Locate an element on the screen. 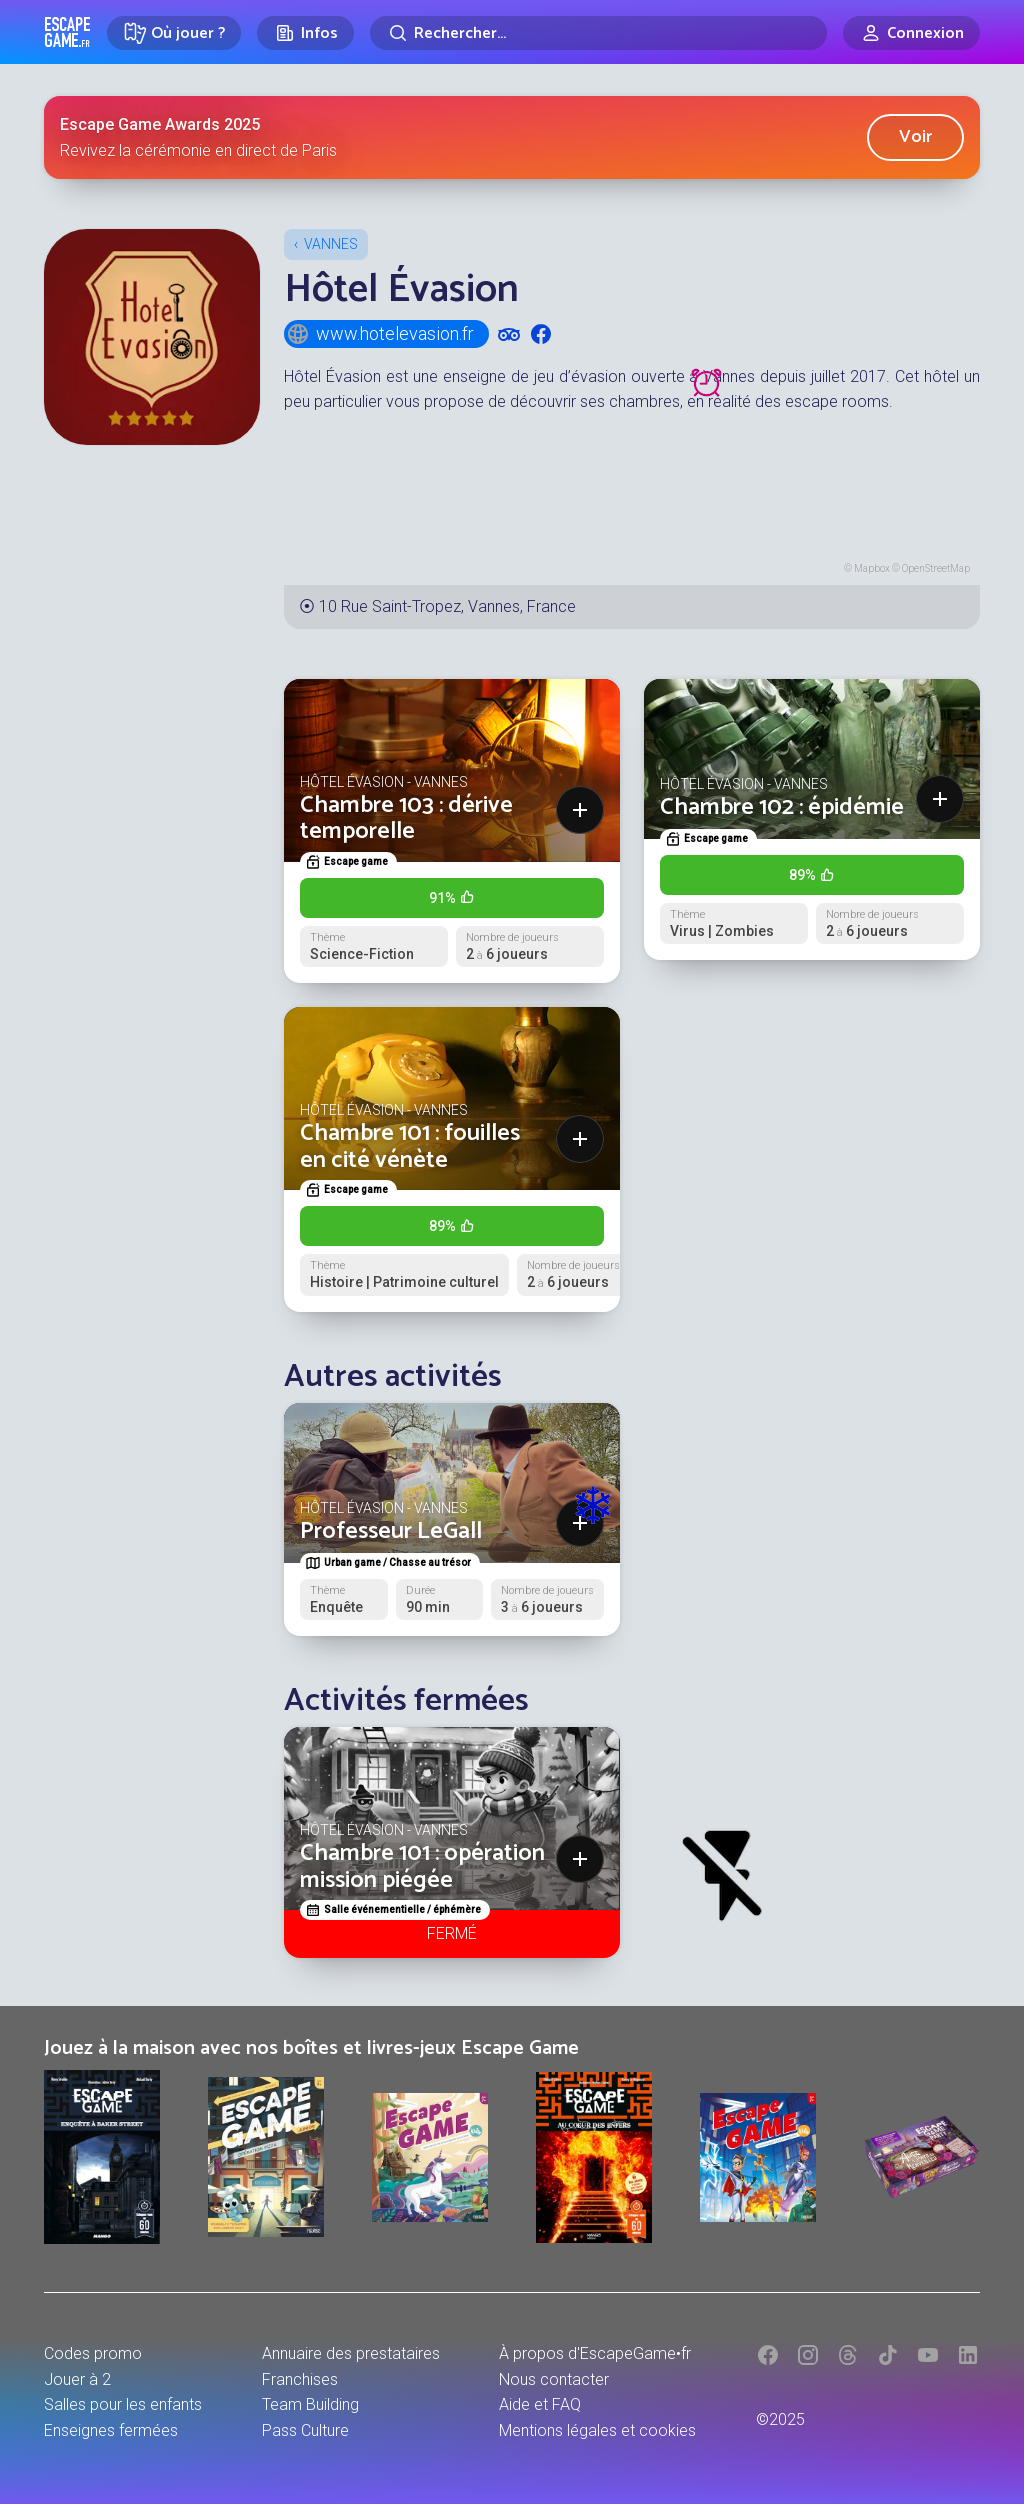  disable camera flash is located at coordinates (729, 1879).